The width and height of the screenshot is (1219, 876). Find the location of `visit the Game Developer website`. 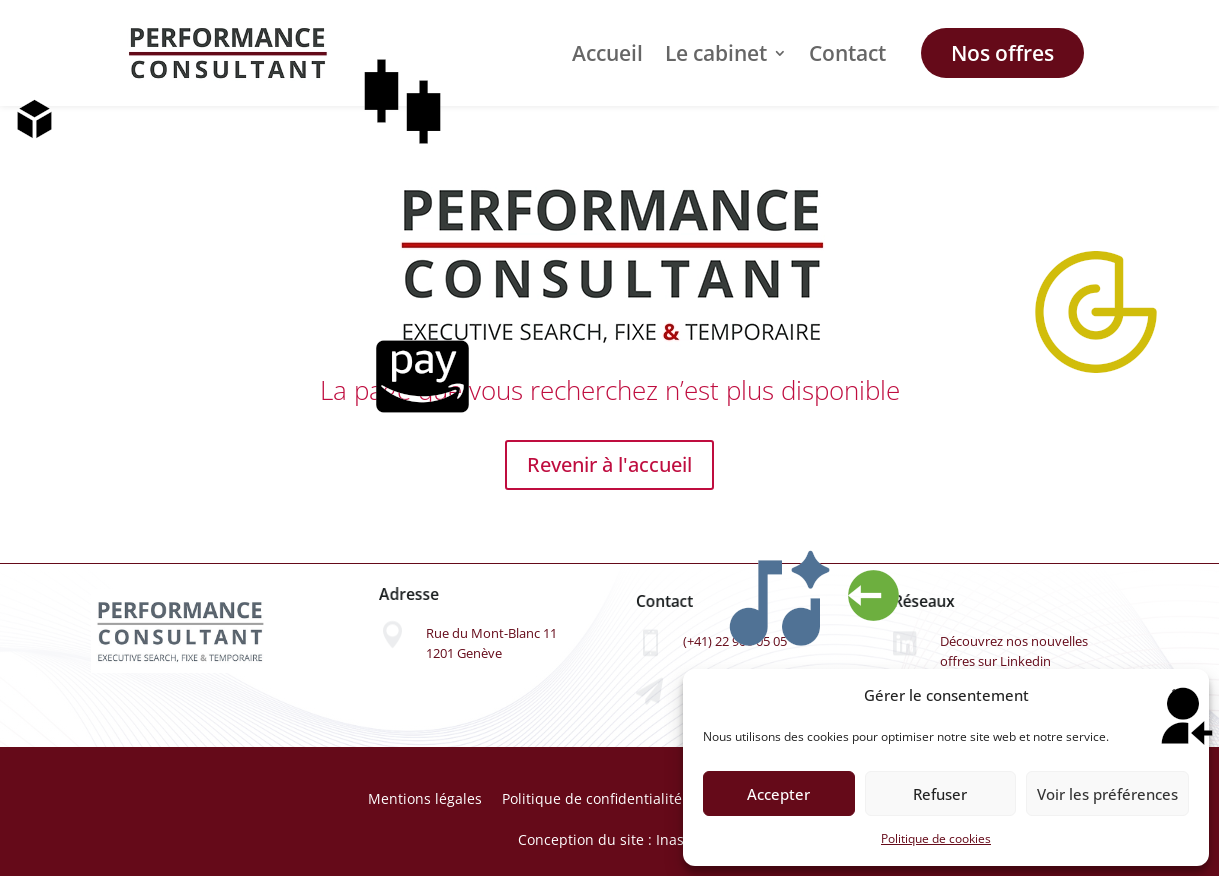

visit the Game Developer website is located at coordinates (1096, 312).